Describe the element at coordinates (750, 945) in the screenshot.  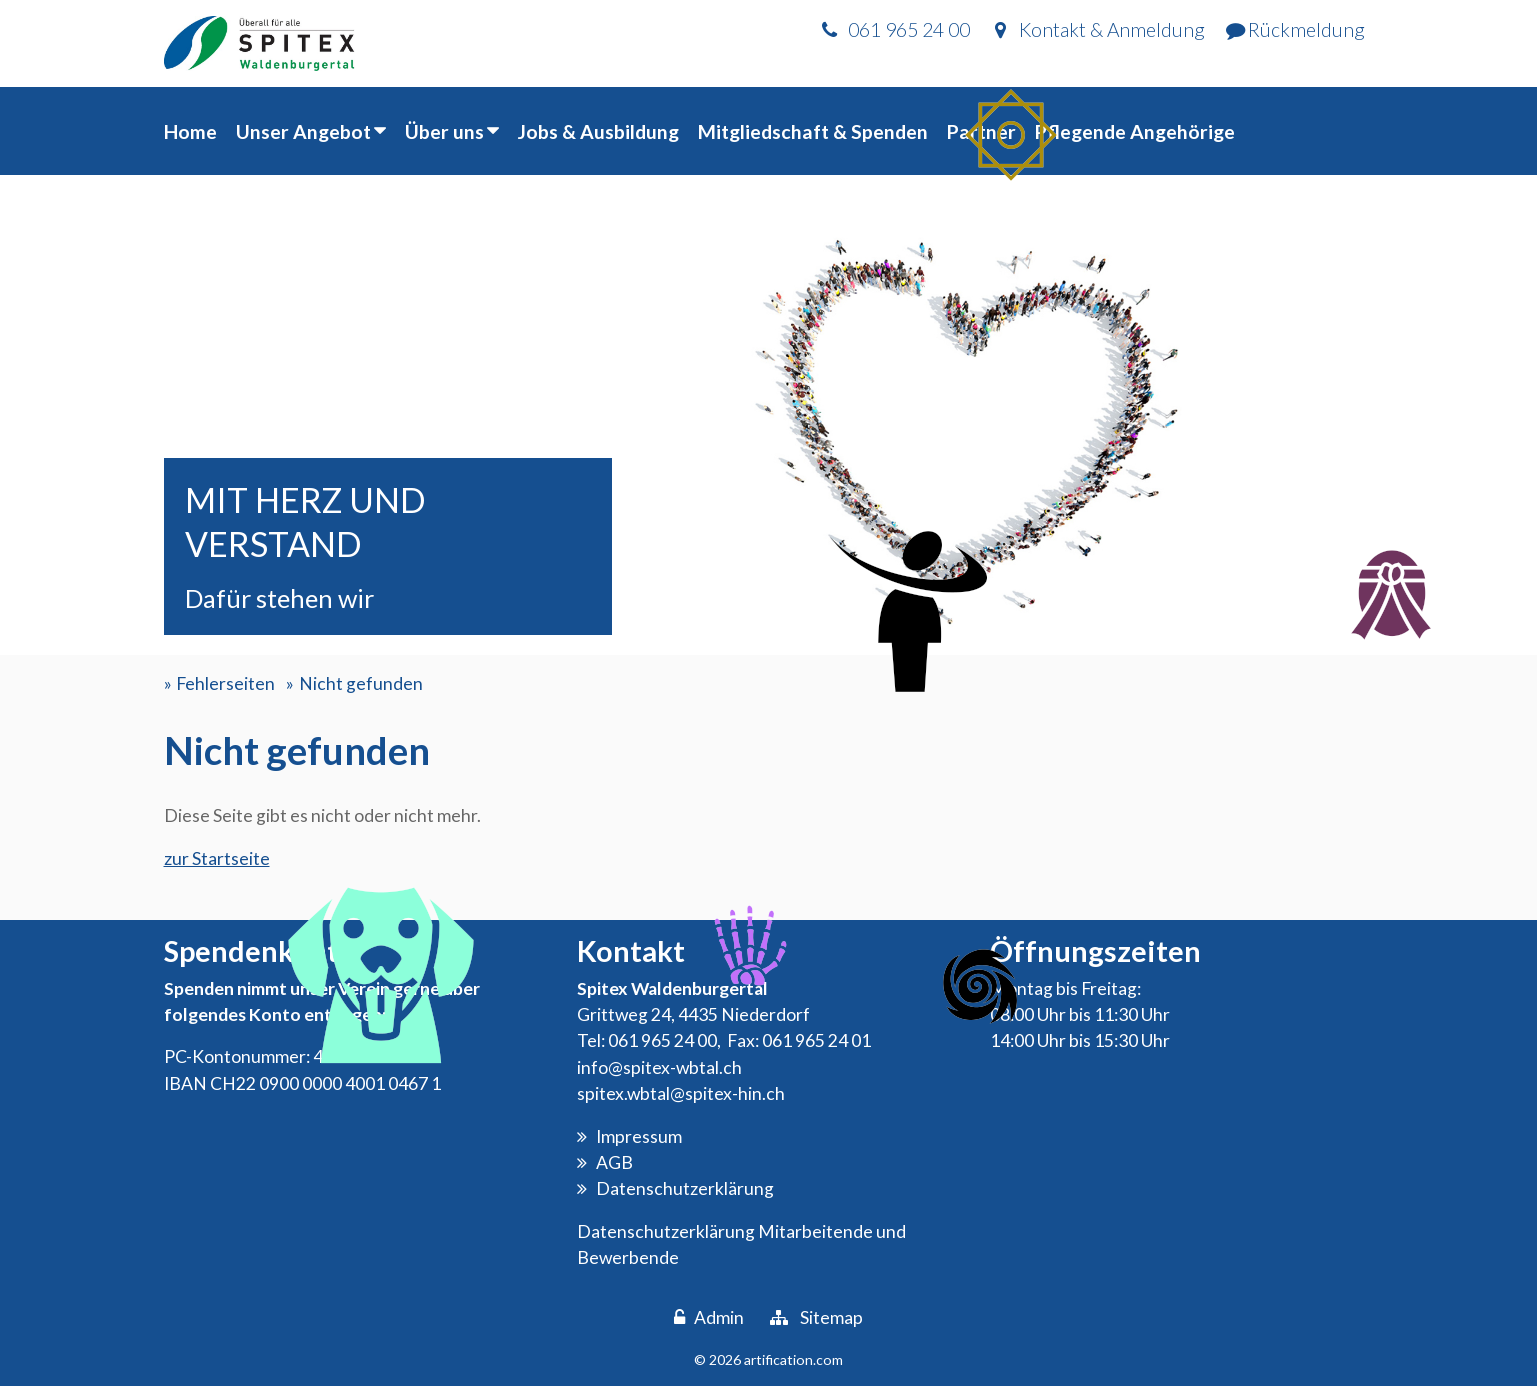
I see `skeleton or undead enemy type indicator` at that location.